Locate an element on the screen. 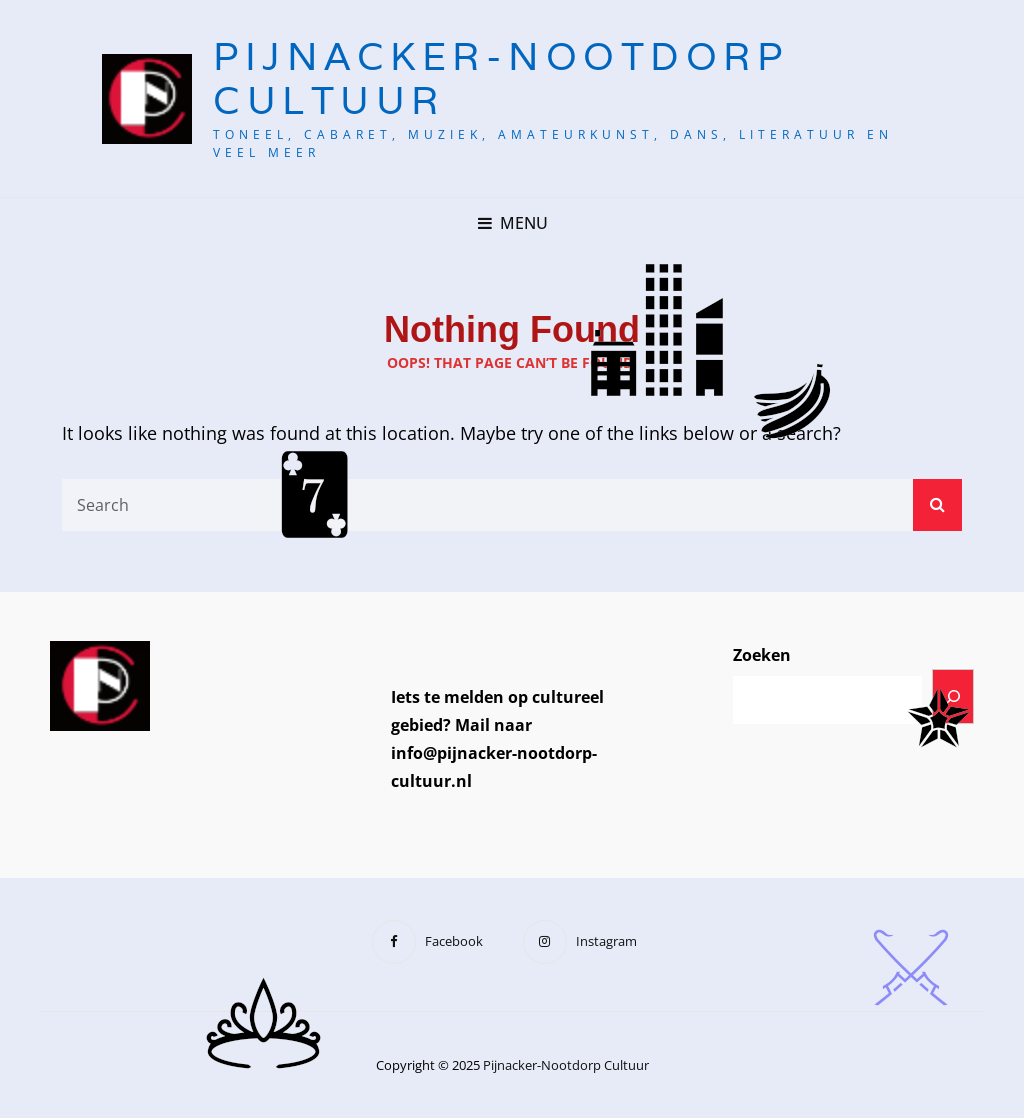 Image resolution: width=1024 pixels, height=1118 pixels. view city or urban location is located at coordinates (657, 330).